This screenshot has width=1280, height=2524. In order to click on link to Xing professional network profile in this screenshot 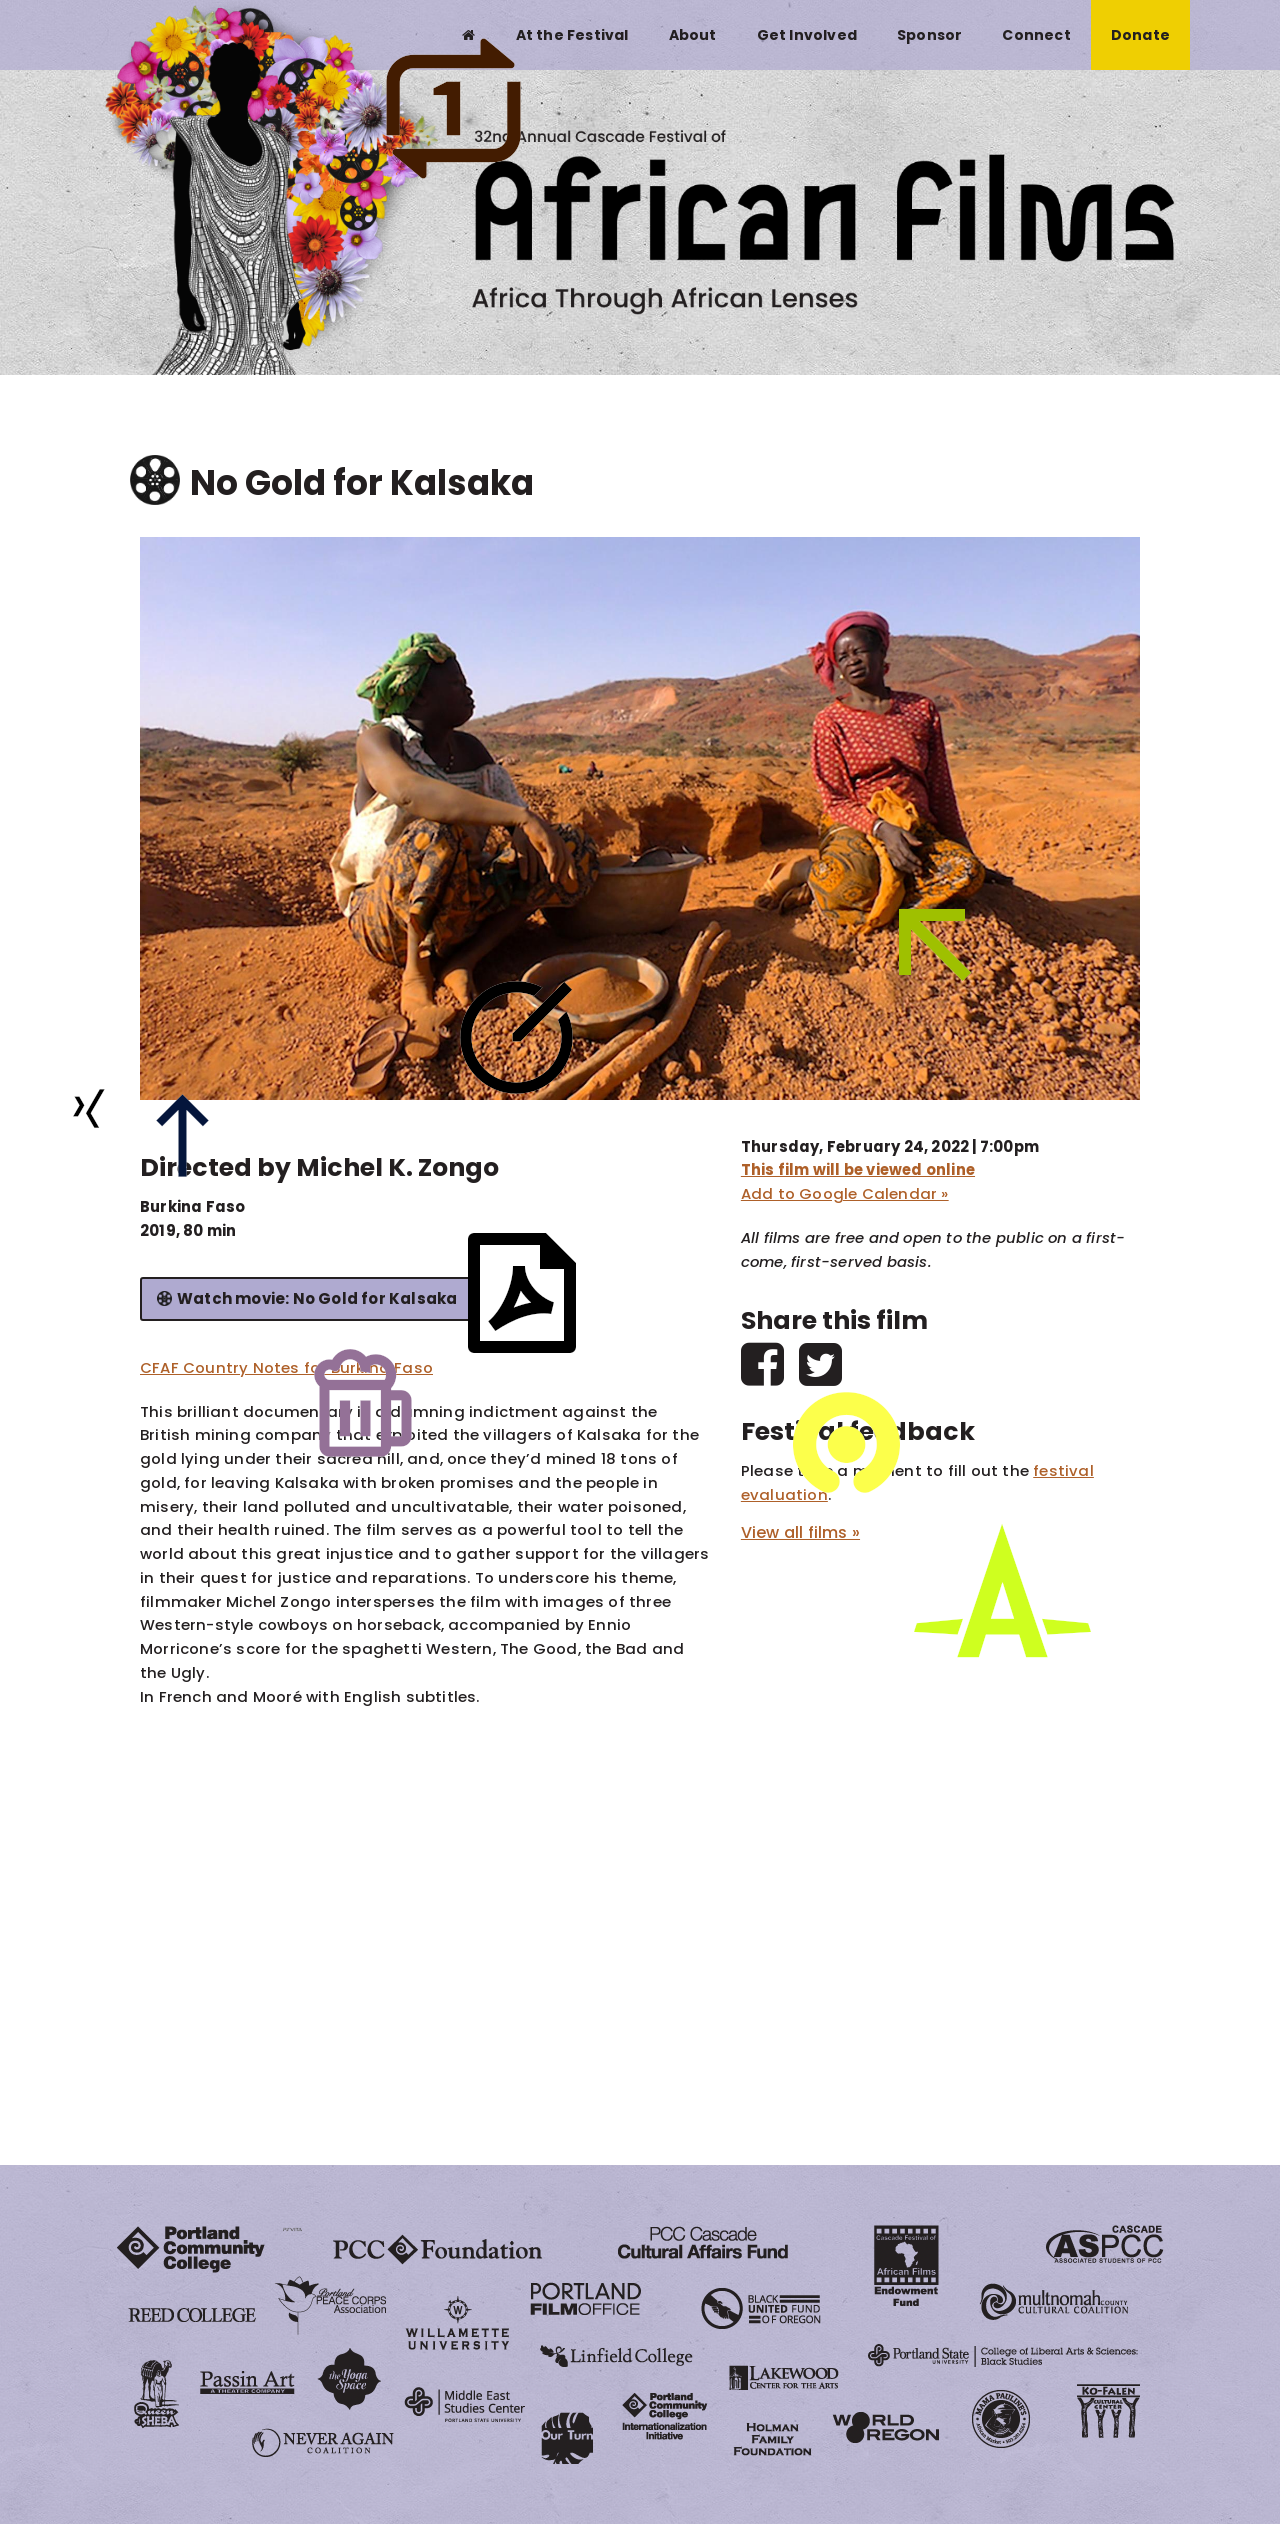, I will do `click(87, 1107)`.